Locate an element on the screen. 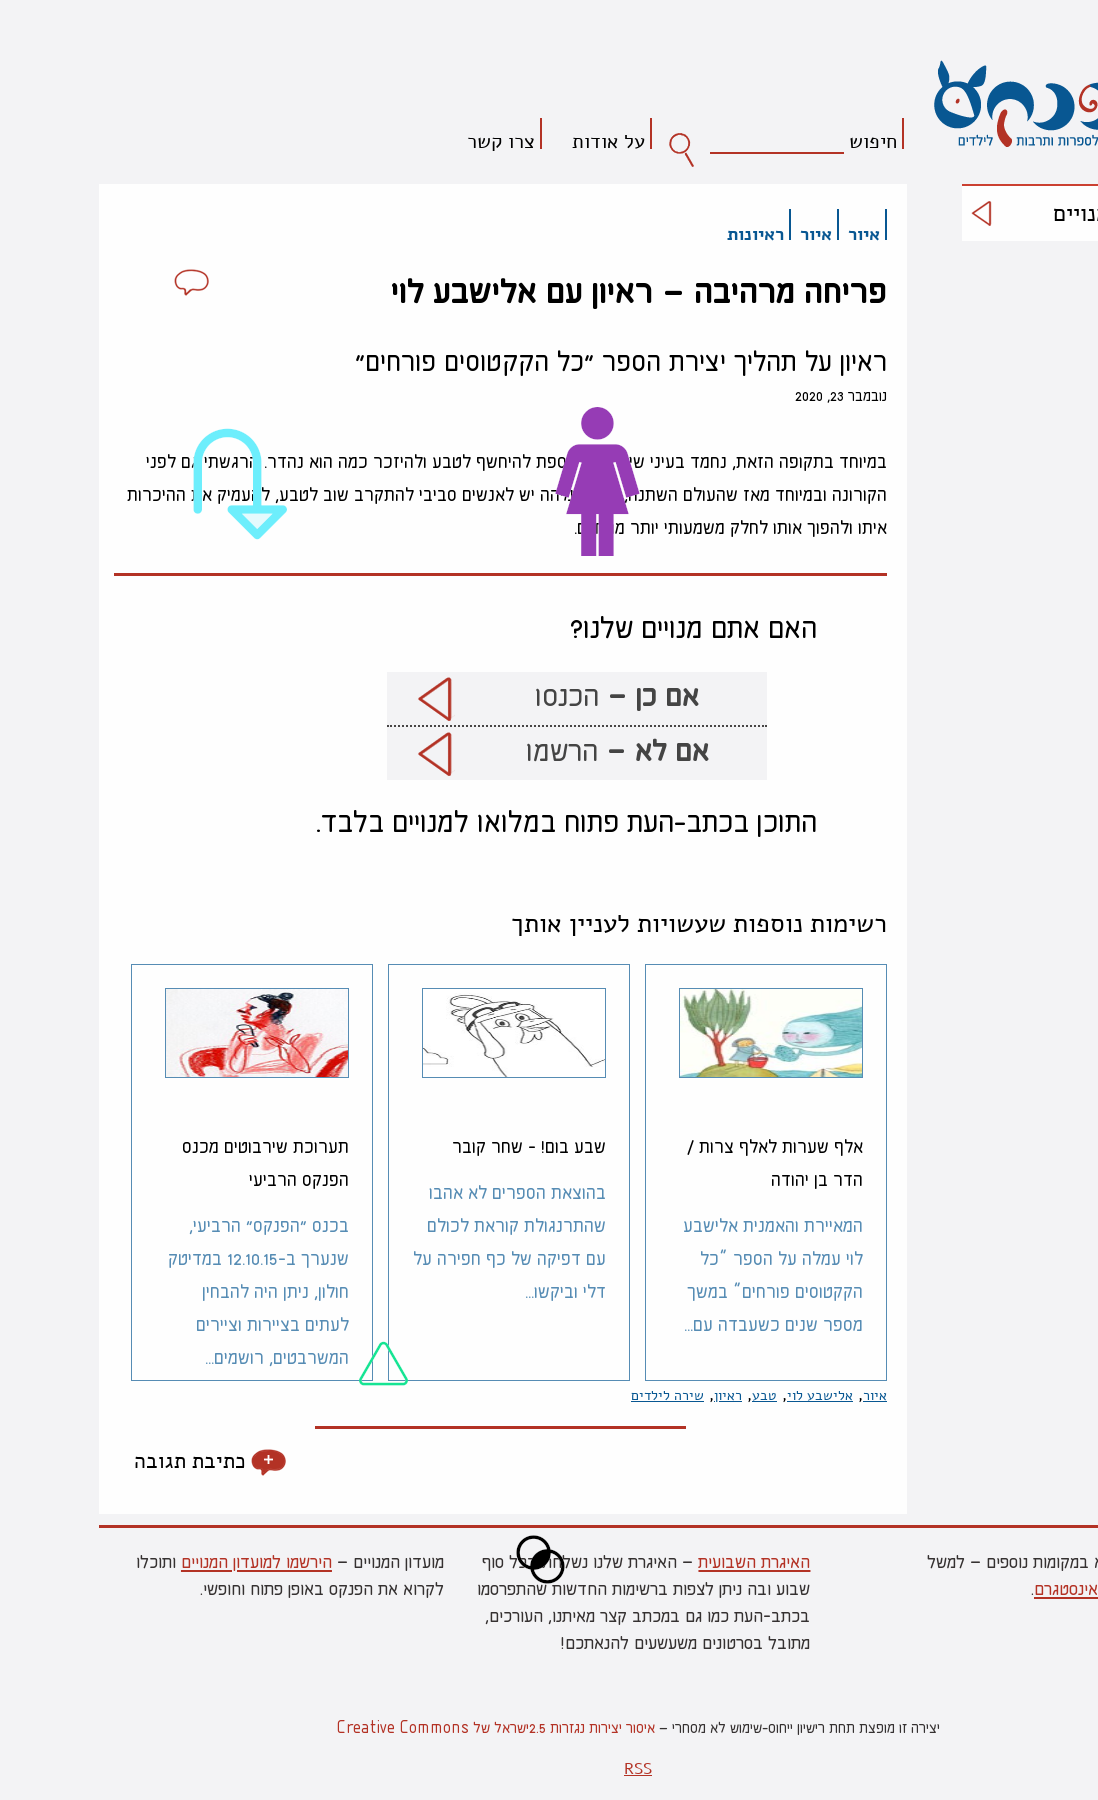  indicates women's restroom or facilities is located at coordinates (597, 481).